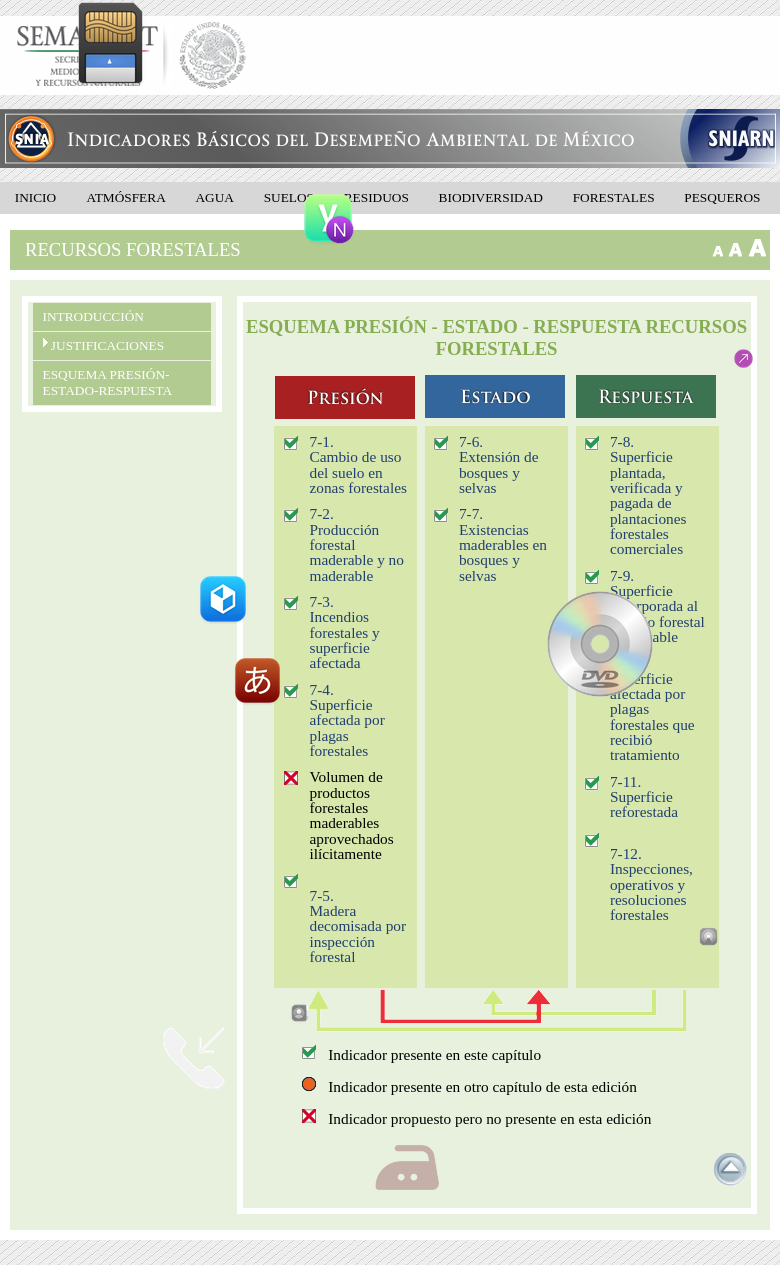 The width and height of the screenshot is (780, 1265). I want to click on access removable storage device, so click(110, 43).